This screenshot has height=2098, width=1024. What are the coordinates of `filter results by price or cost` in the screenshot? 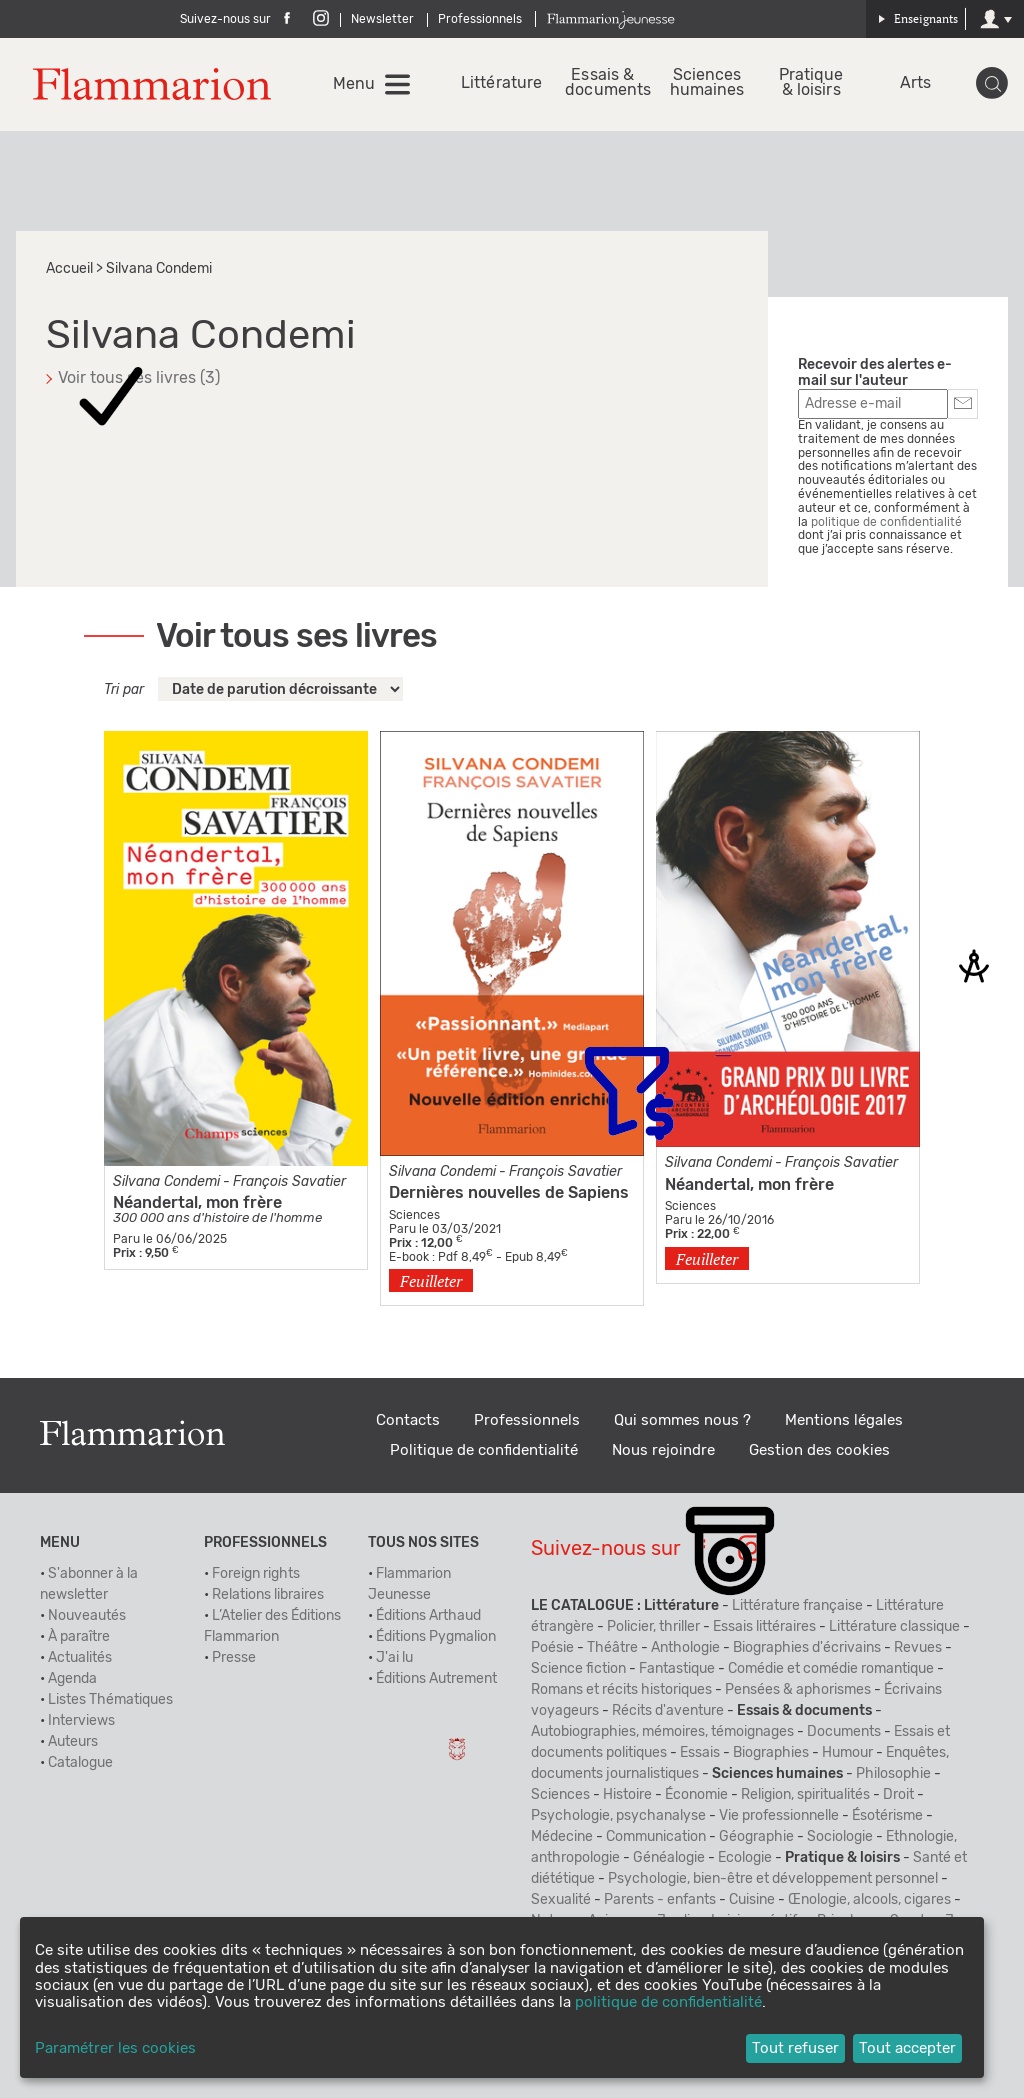 It's located at (627, 1089).